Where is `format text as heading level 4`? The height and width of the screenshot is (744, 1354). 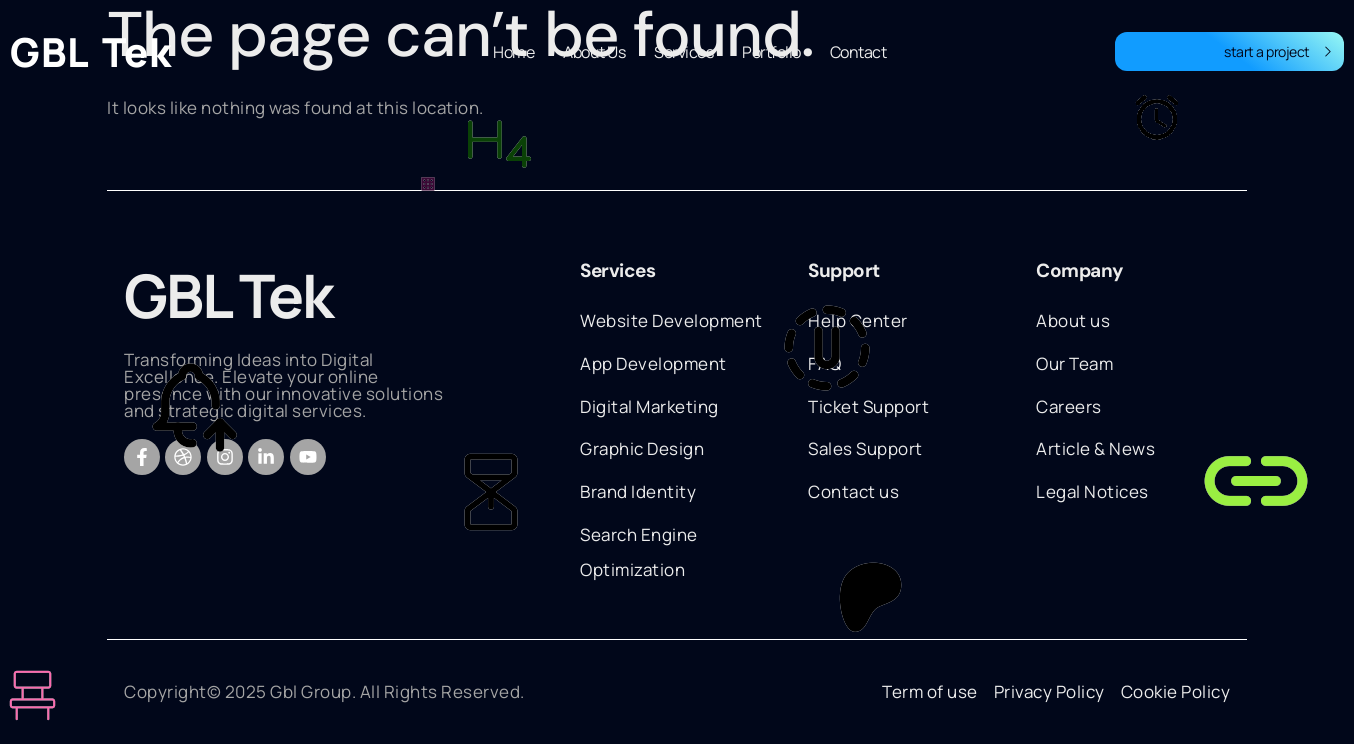
format text as heading level 4 is located at coordinates (495, 143).